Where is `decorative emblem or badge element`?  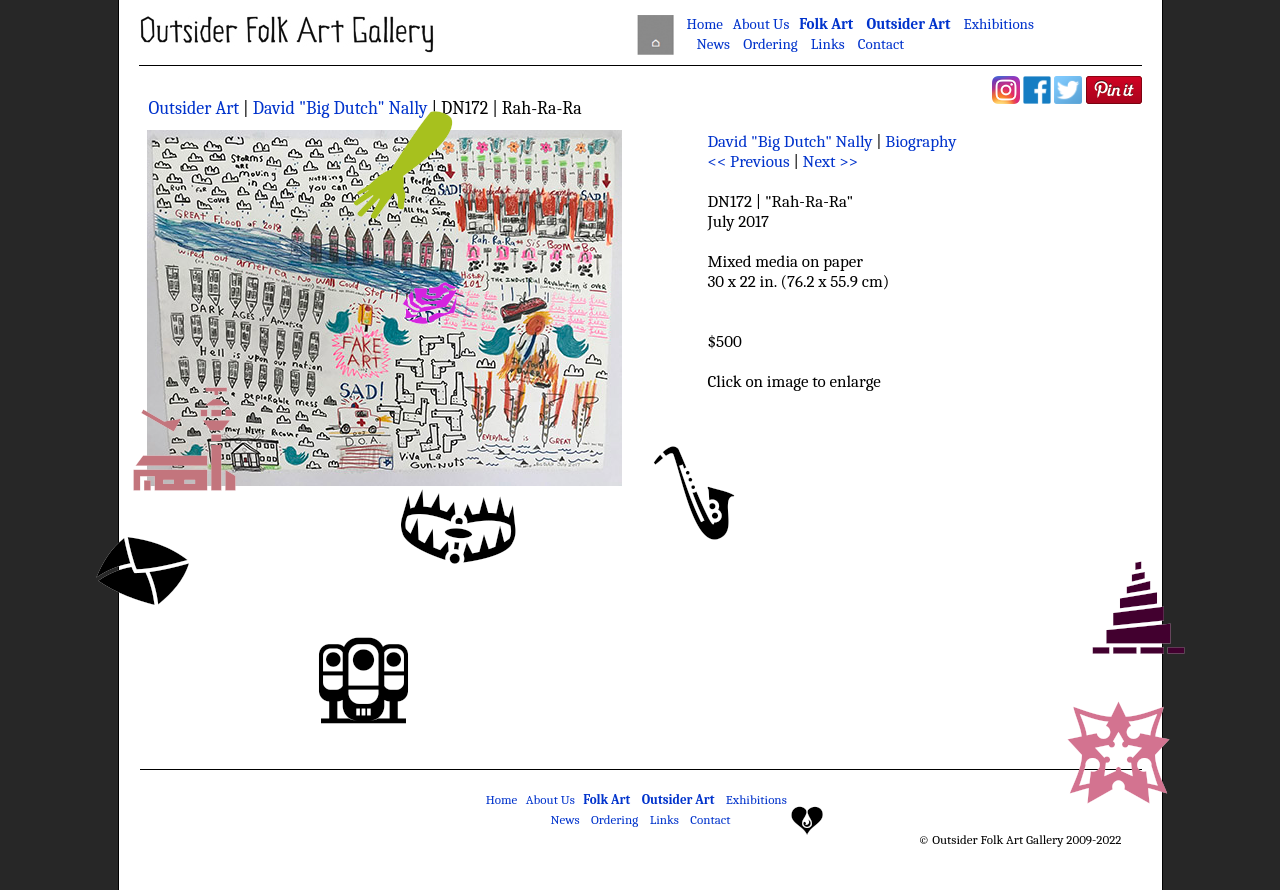 decorative emblem or badge element is located at coordinates (1118, 752).